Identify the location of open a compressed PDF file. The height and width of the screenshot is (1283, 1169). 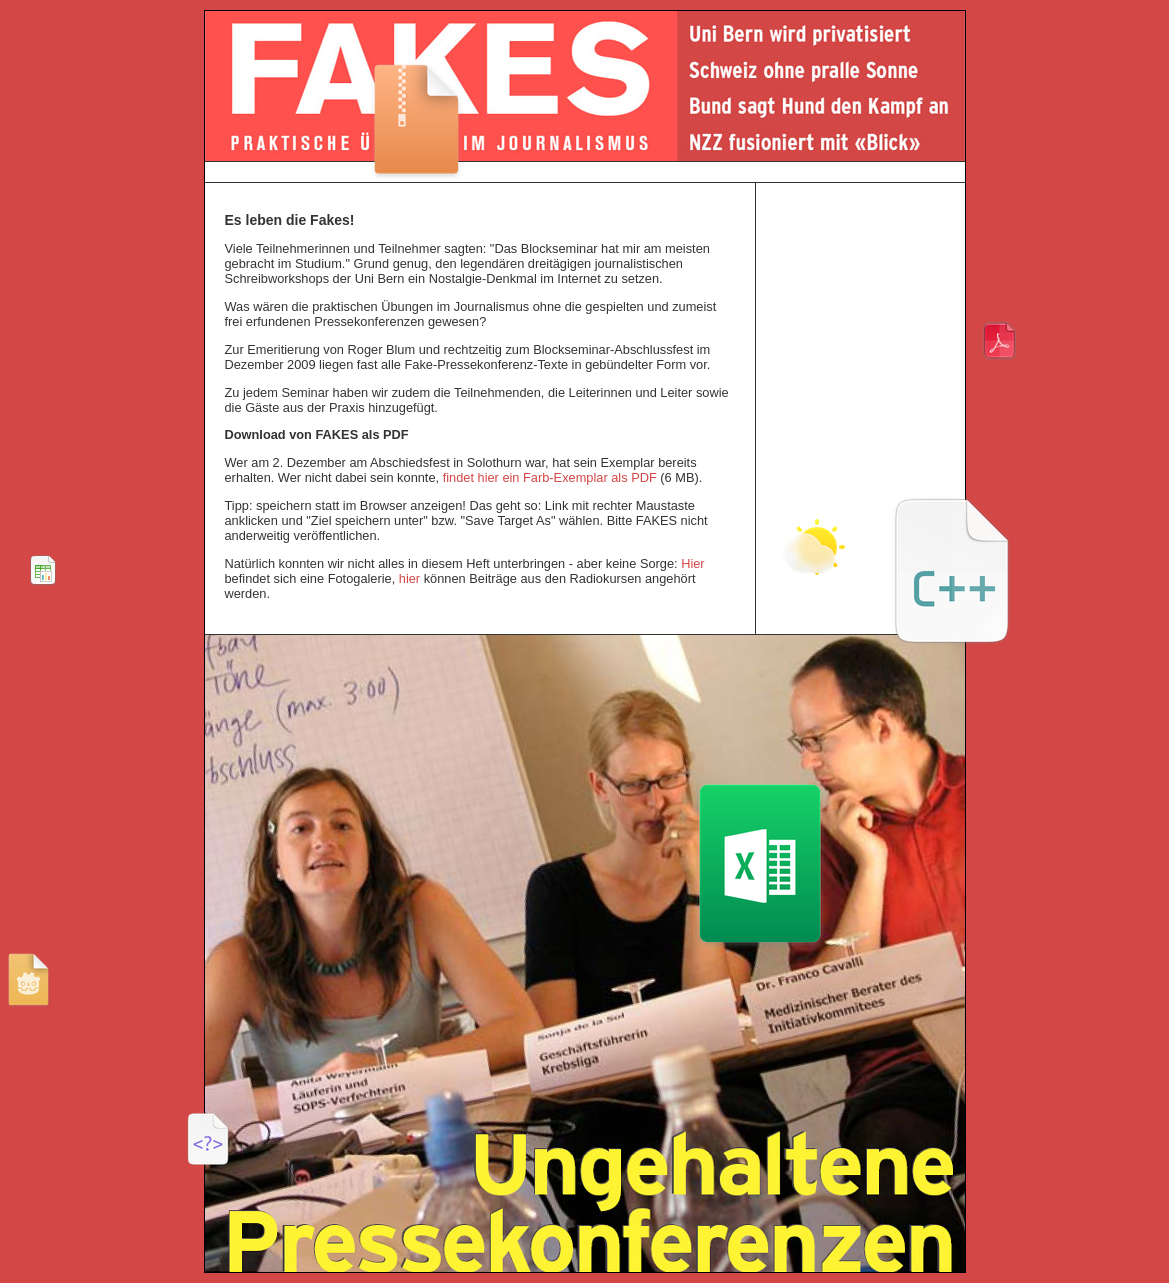
(999, 340).